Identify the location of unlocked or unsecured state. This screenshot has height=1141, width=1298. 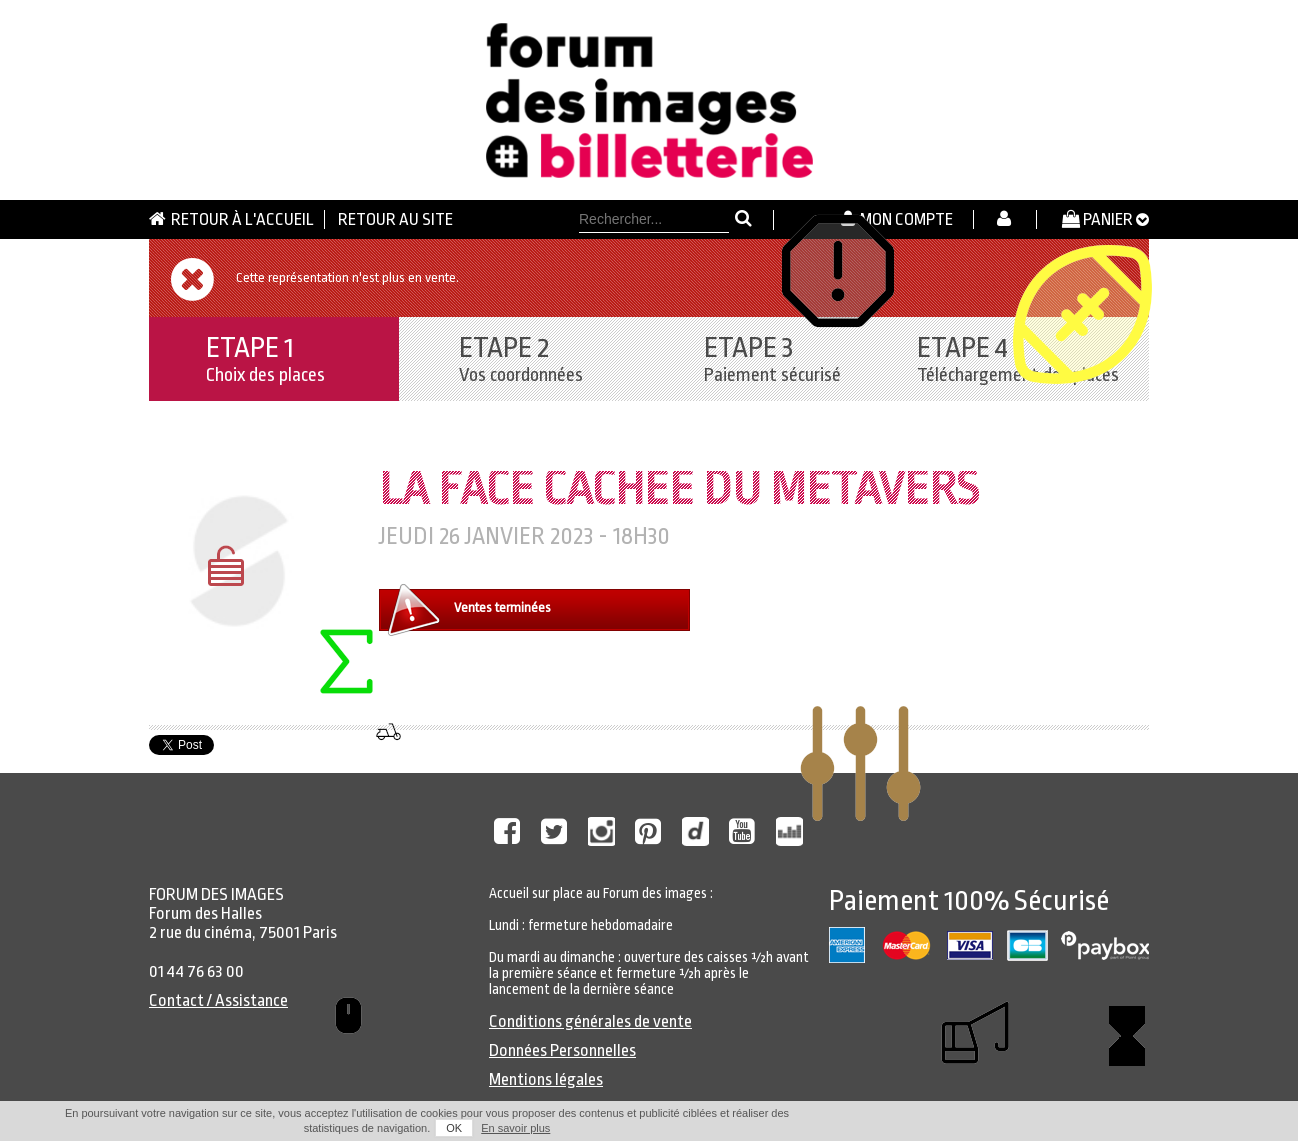
(226, 568).